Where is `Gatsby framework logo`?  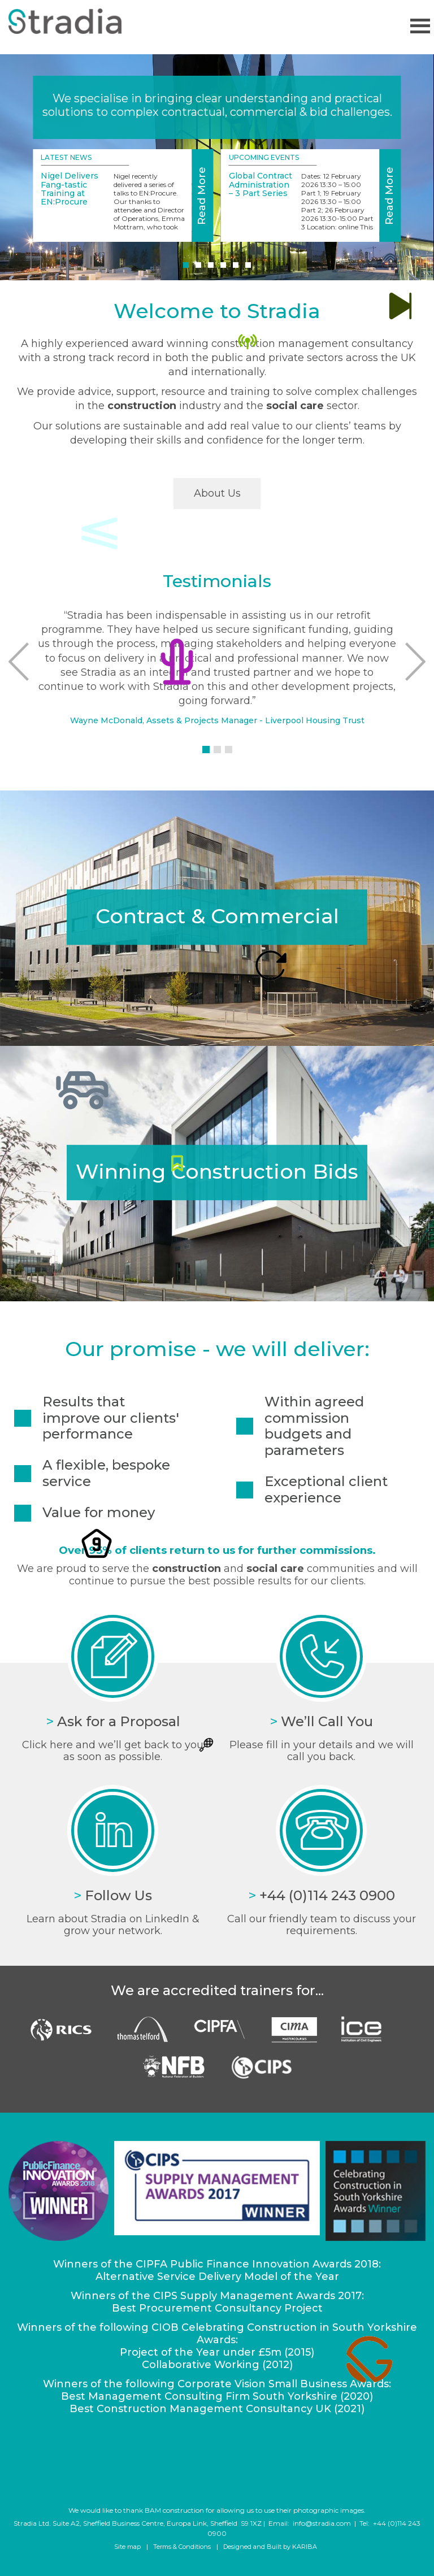 Gatsby framework logo is located at coordinates (369, 2360).